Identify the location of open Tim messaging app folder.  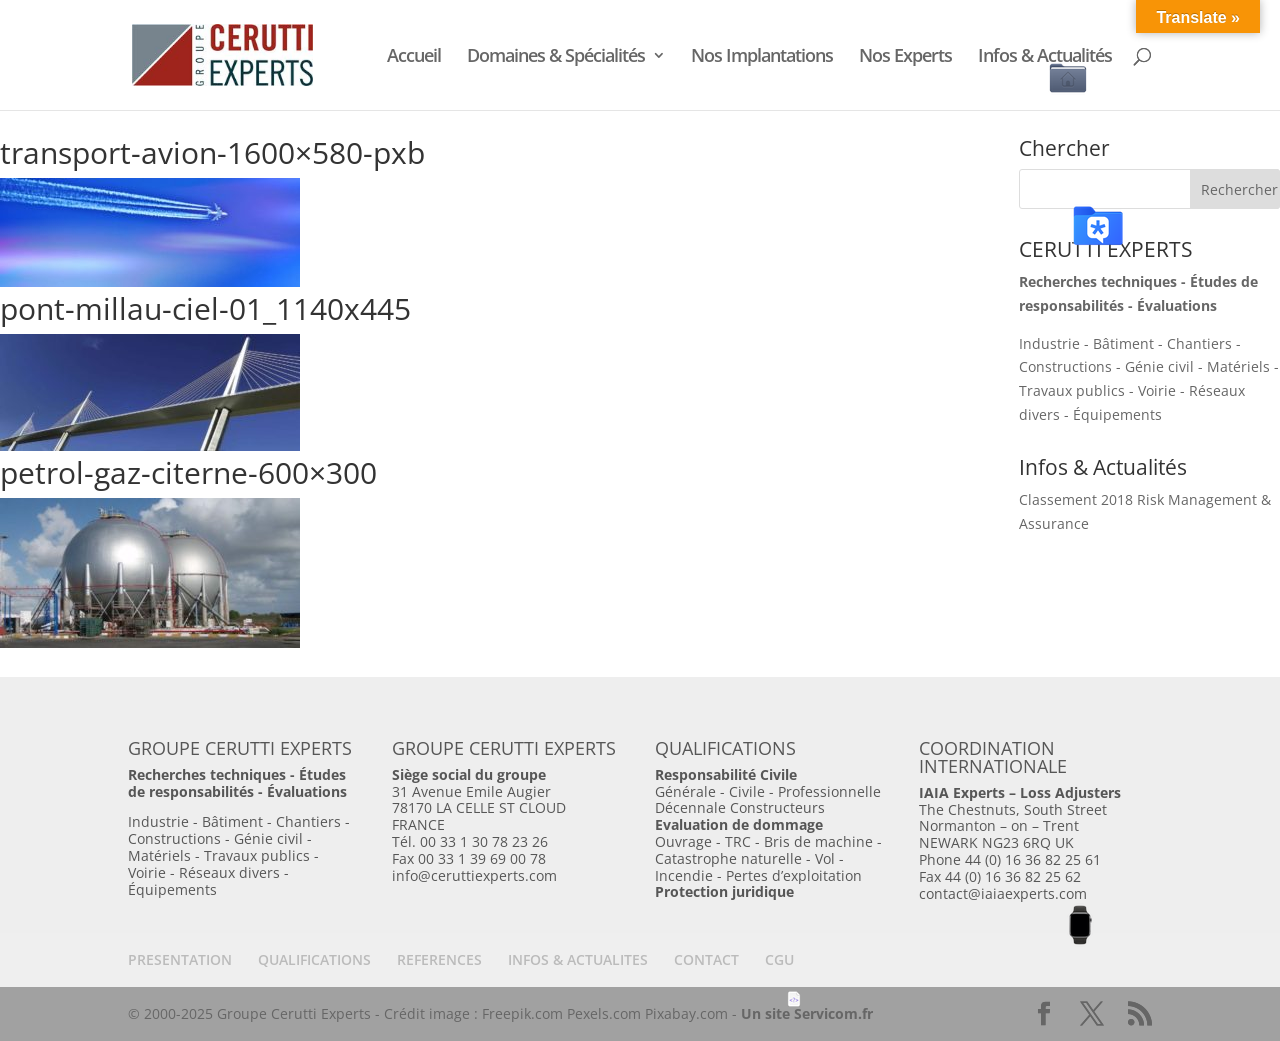
(1098, 227).